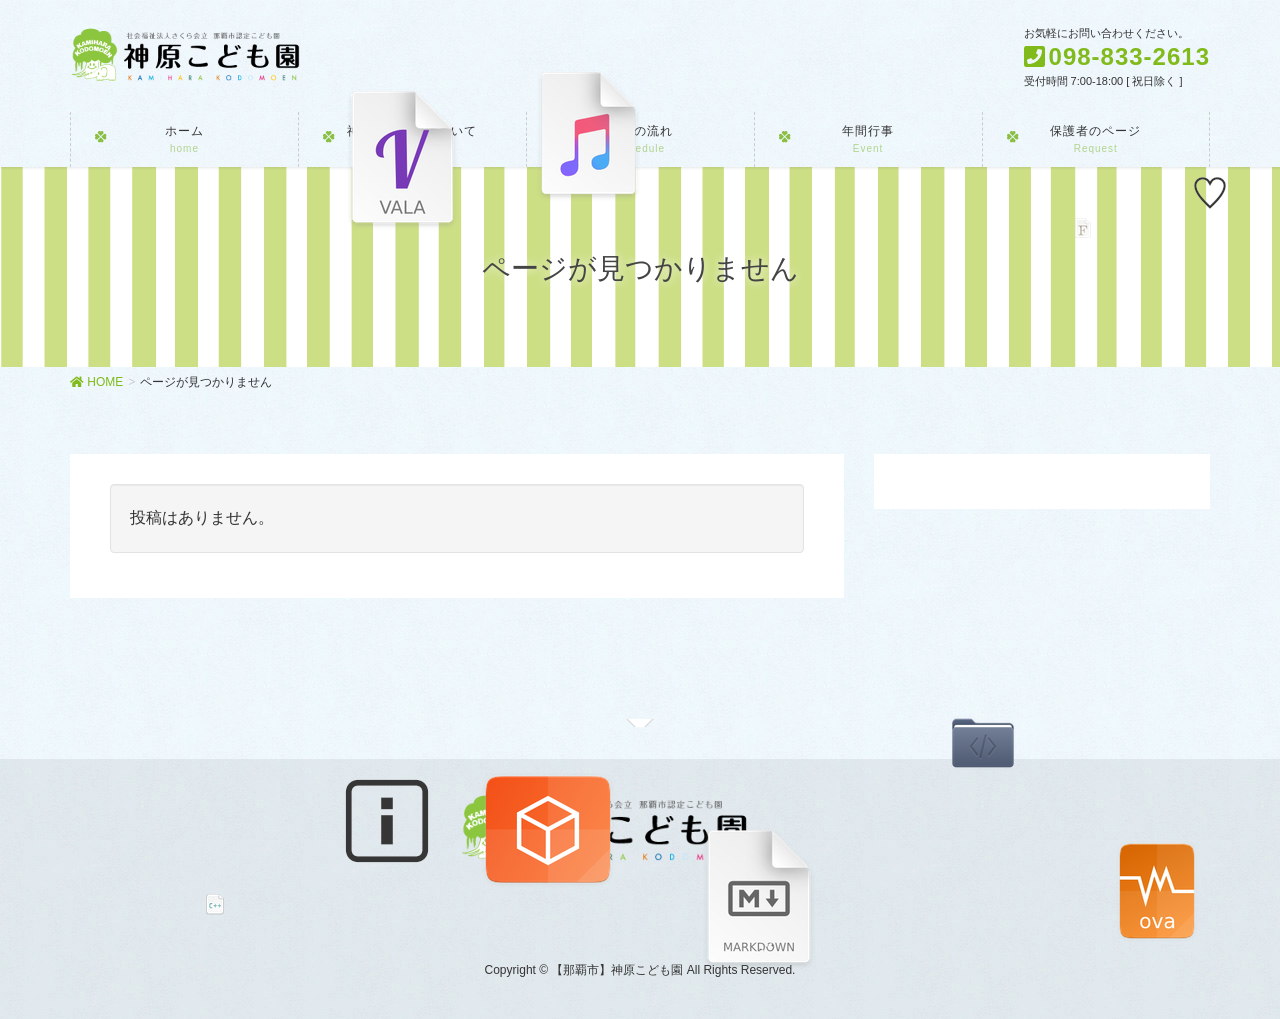 The width and height of the screenshot is (1280, 1019). I want to click on a C++ source code file, so click(215, 904).